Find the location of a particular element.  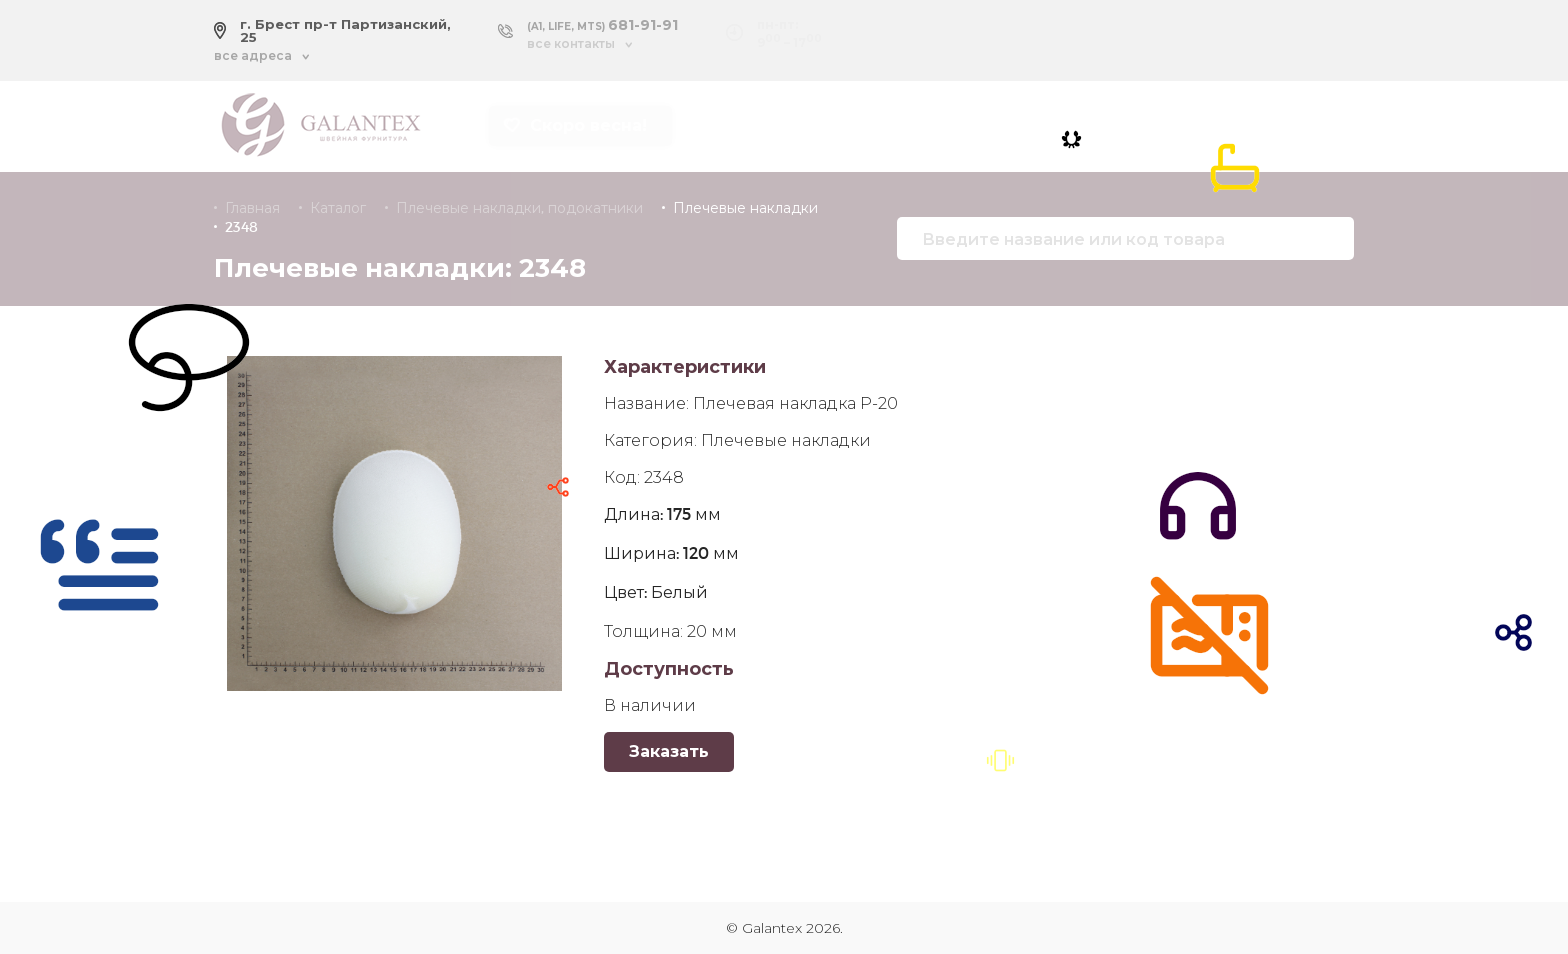

view achievements or awards is located at coordinates (1071, 139).